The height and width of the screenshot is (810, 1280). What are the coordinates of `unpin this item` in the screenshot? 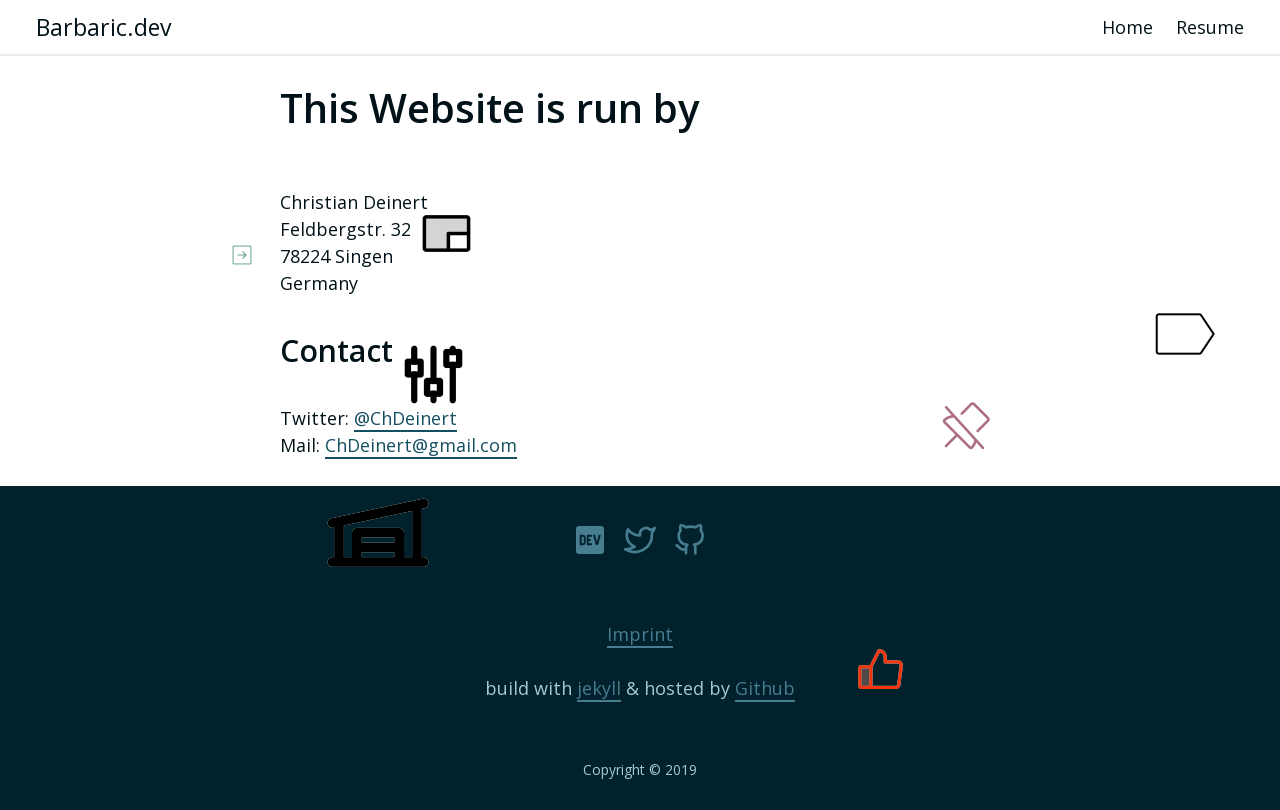 It's located at (964, 427).